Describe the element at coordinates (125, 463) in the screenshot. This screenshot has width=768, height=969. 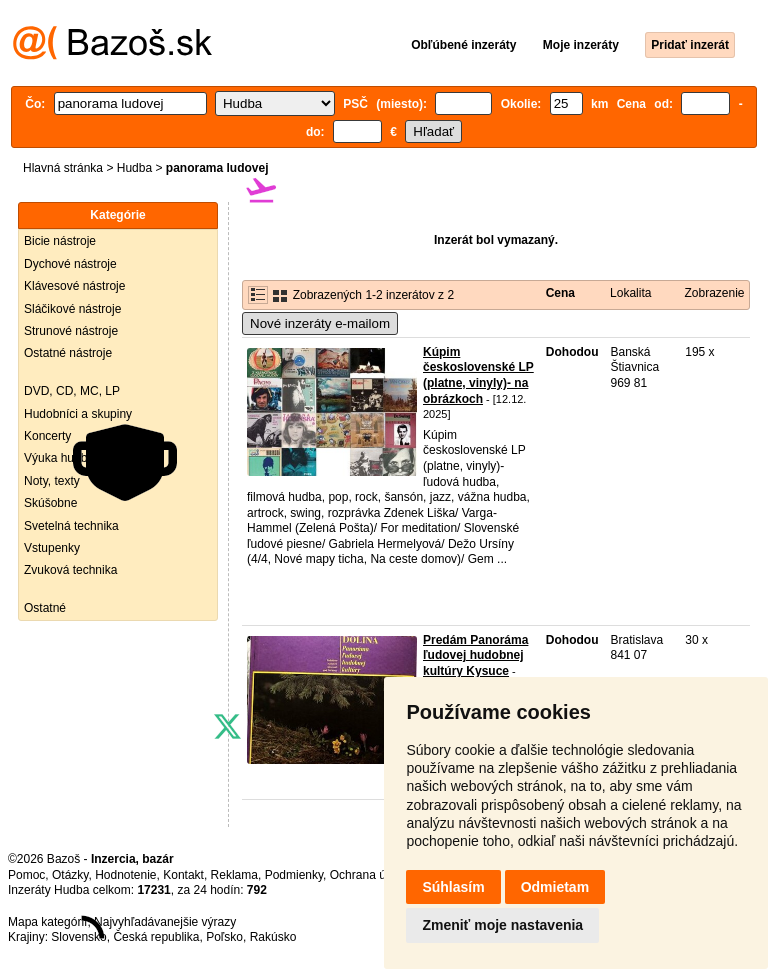
I see `health and safety guidelines indicator` at that location.